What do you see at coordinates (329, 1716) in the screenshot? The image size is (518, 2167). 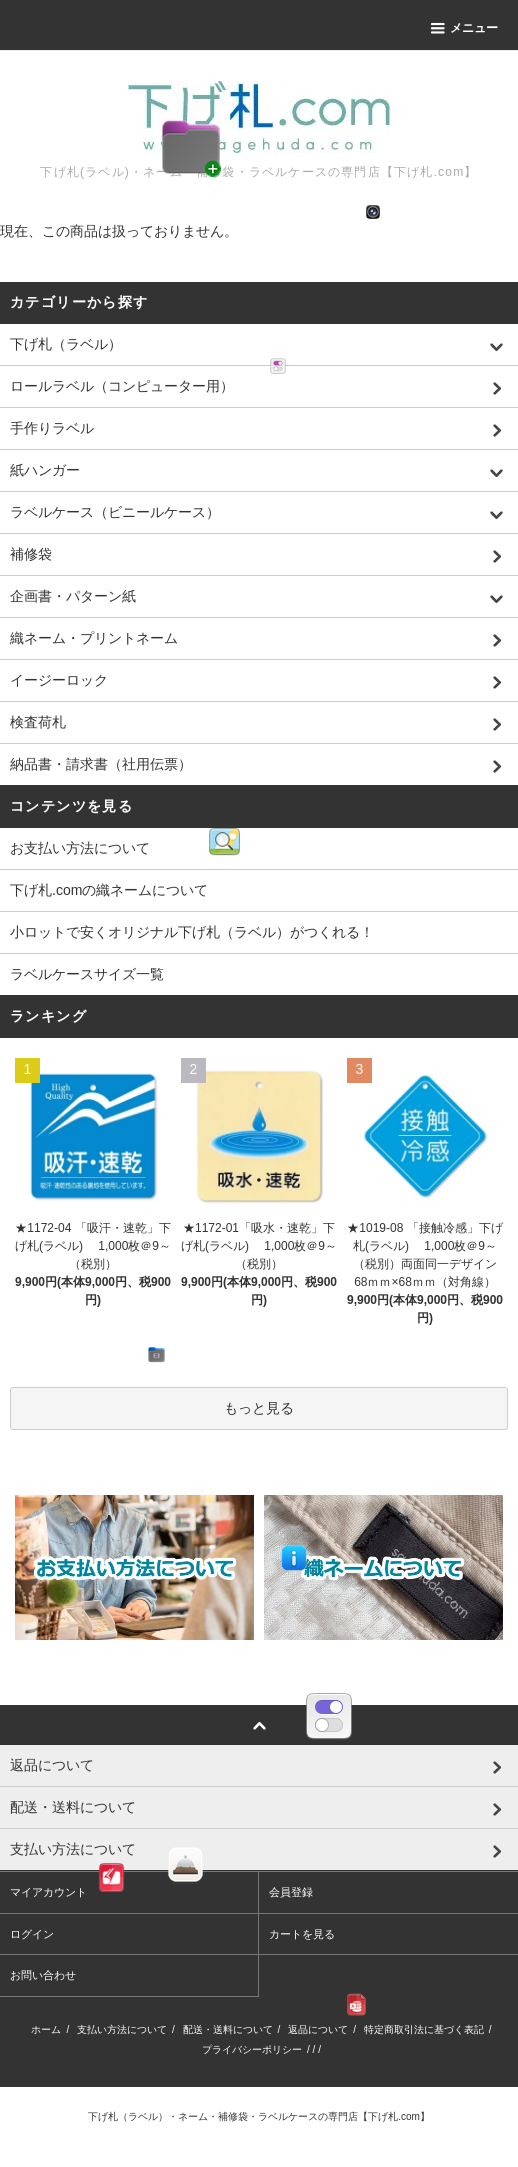 I see `open system settings` at bounding box center [329, 1716].